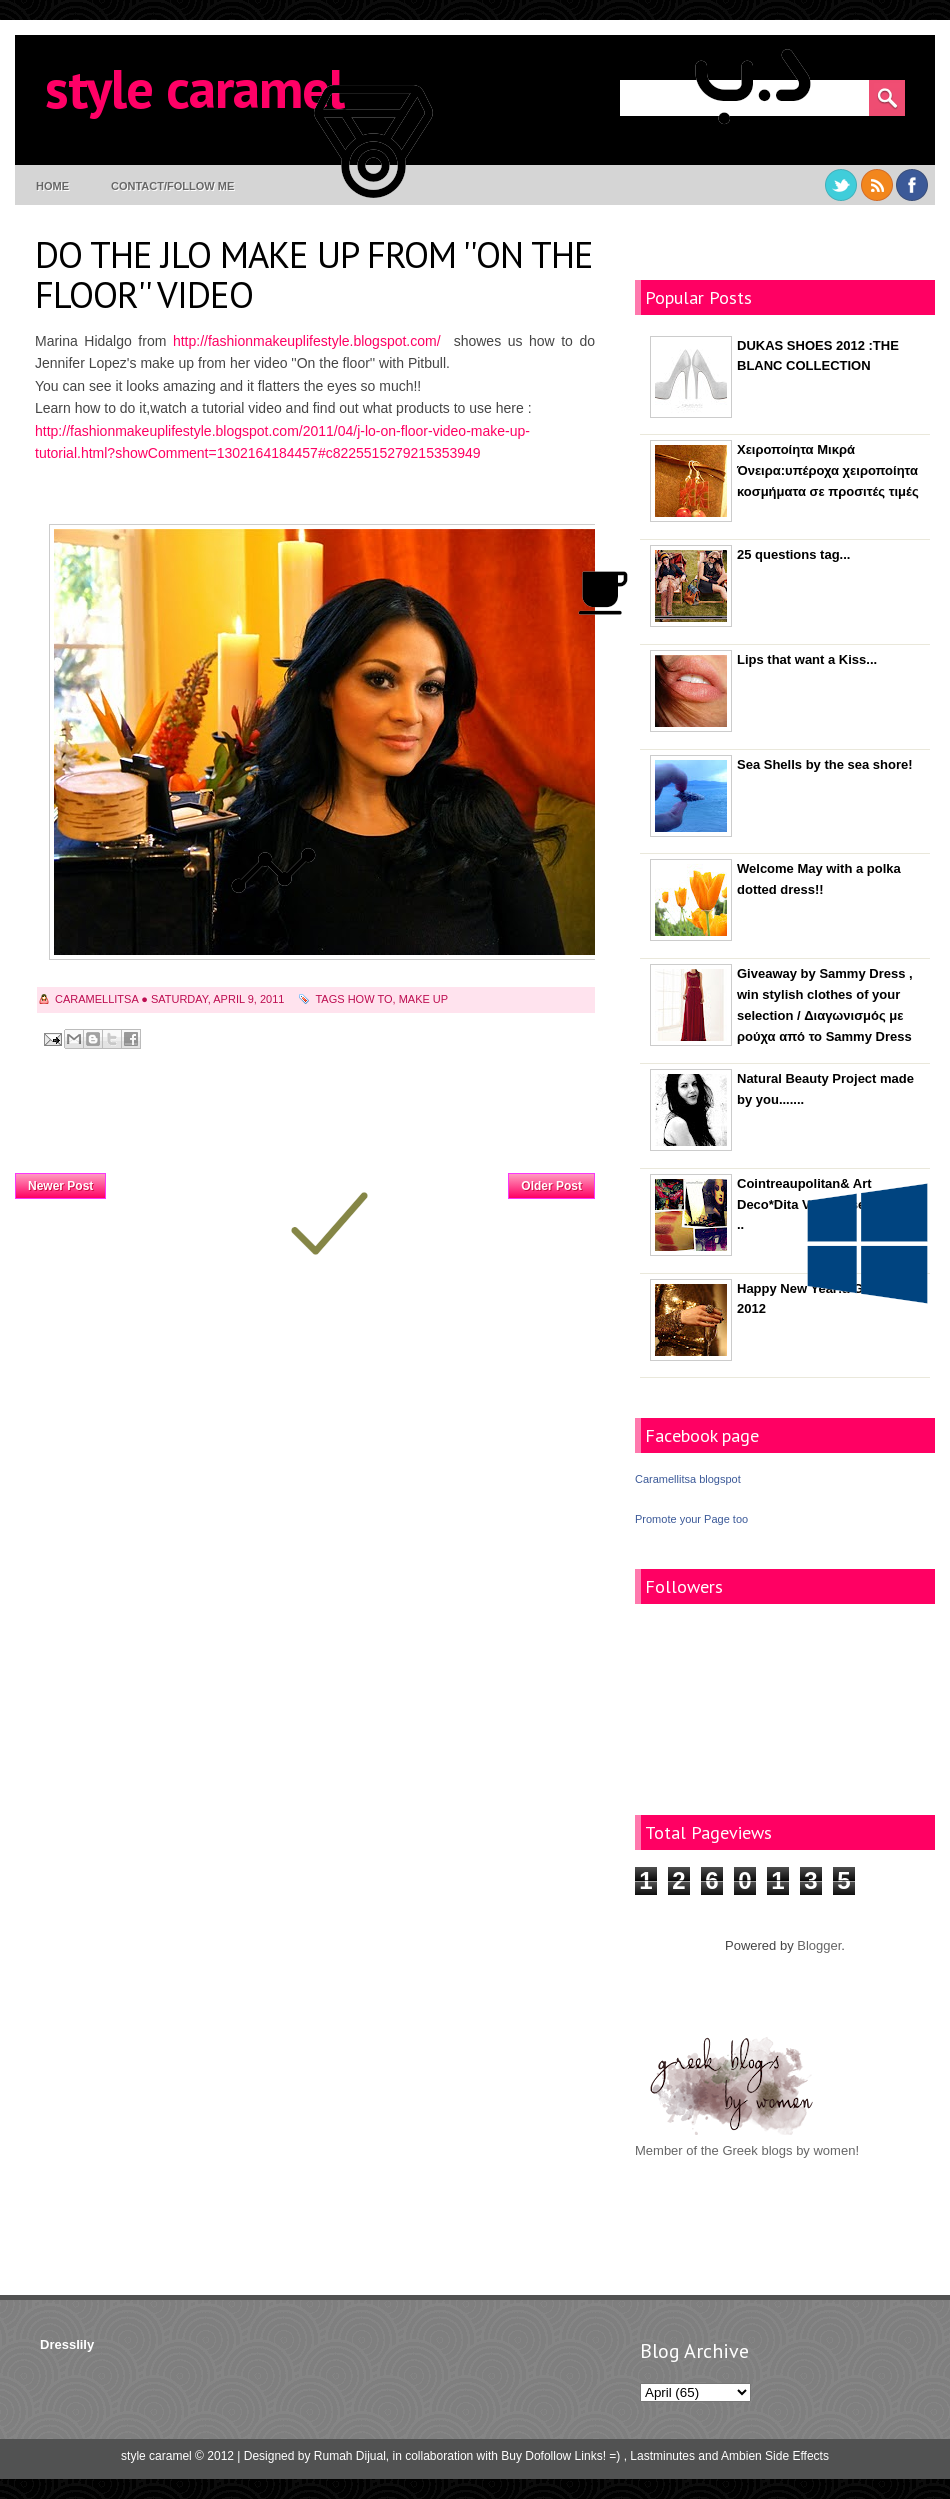 This screenshot has width=950, height=2499. Describe the element at coordinates (753, 78) in the screenshot. I see `indicates bahraini dinar currency` at that location.